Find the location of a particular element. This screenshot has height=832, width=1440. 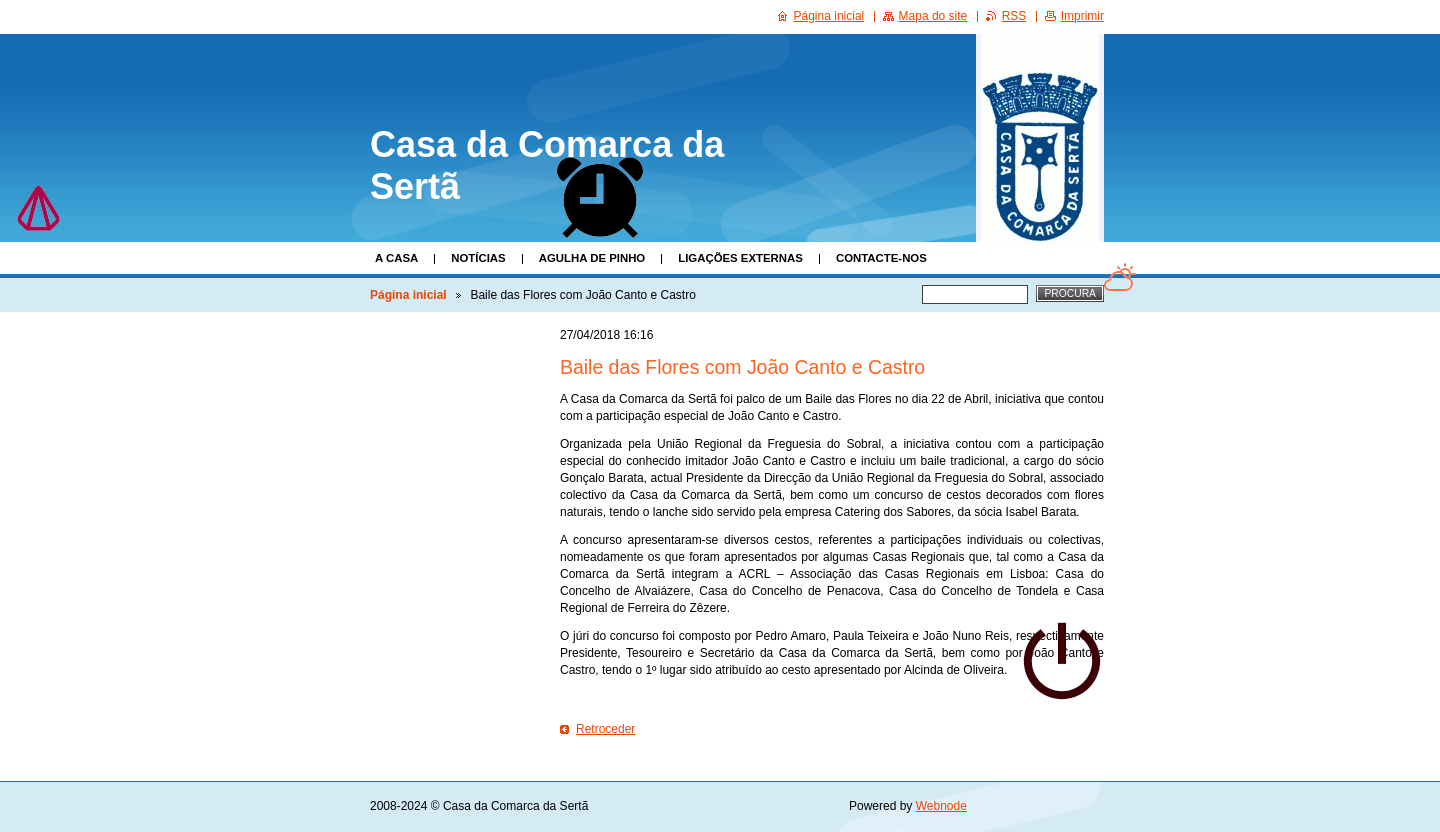

set or manage alarms is located at coordinates (600, 197).